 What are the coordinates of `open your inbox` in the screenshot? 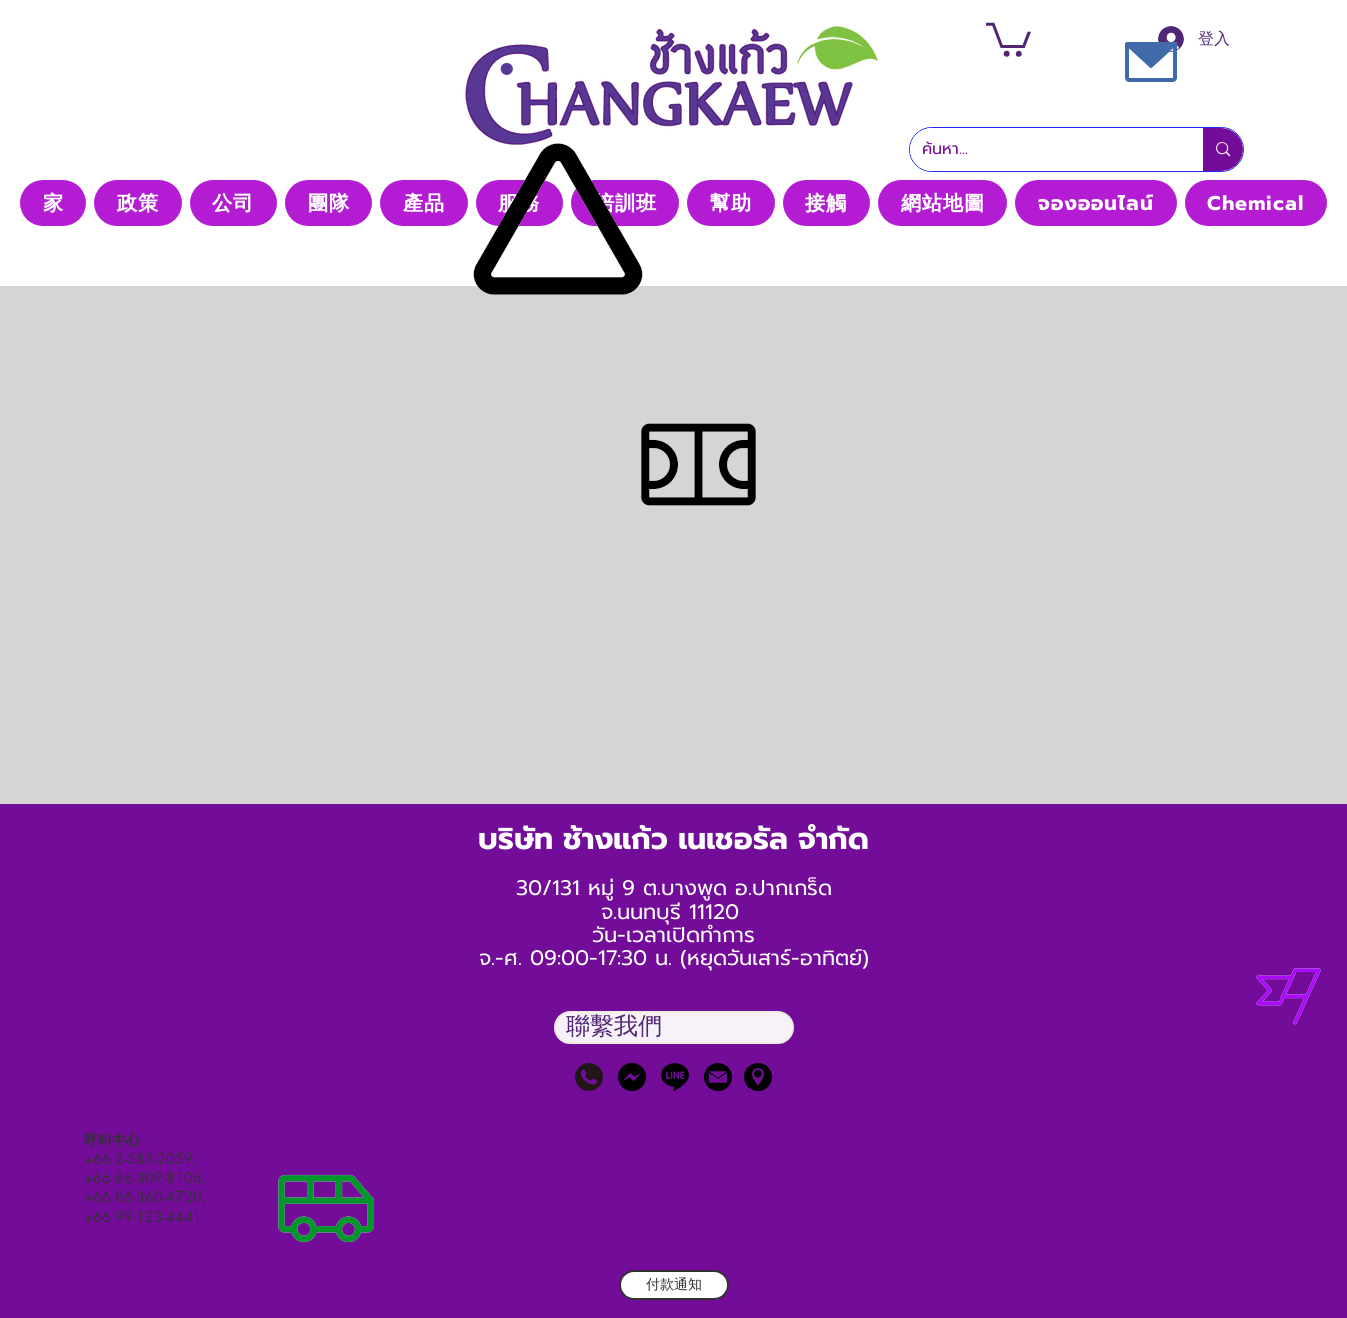 It's located at (1151, 62).